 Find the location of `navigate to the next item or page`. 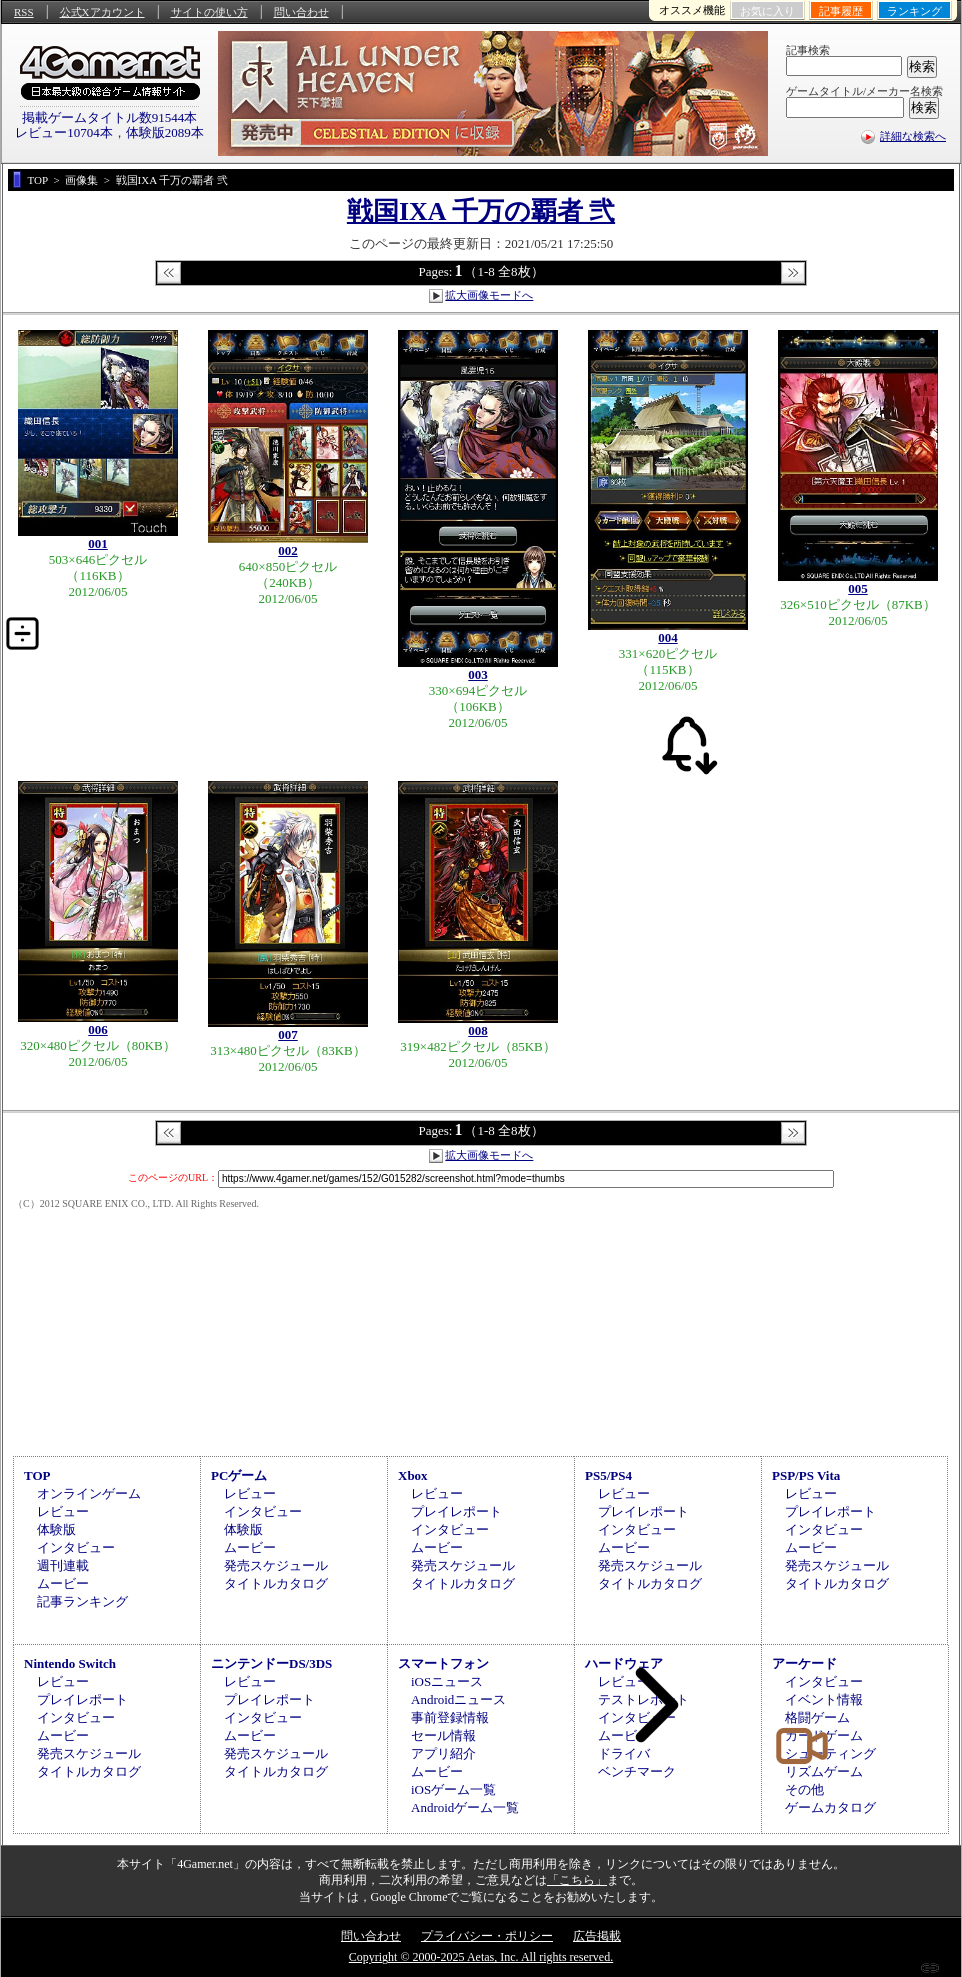

navigate to the next item or page is located at coordinates (657, 1705).